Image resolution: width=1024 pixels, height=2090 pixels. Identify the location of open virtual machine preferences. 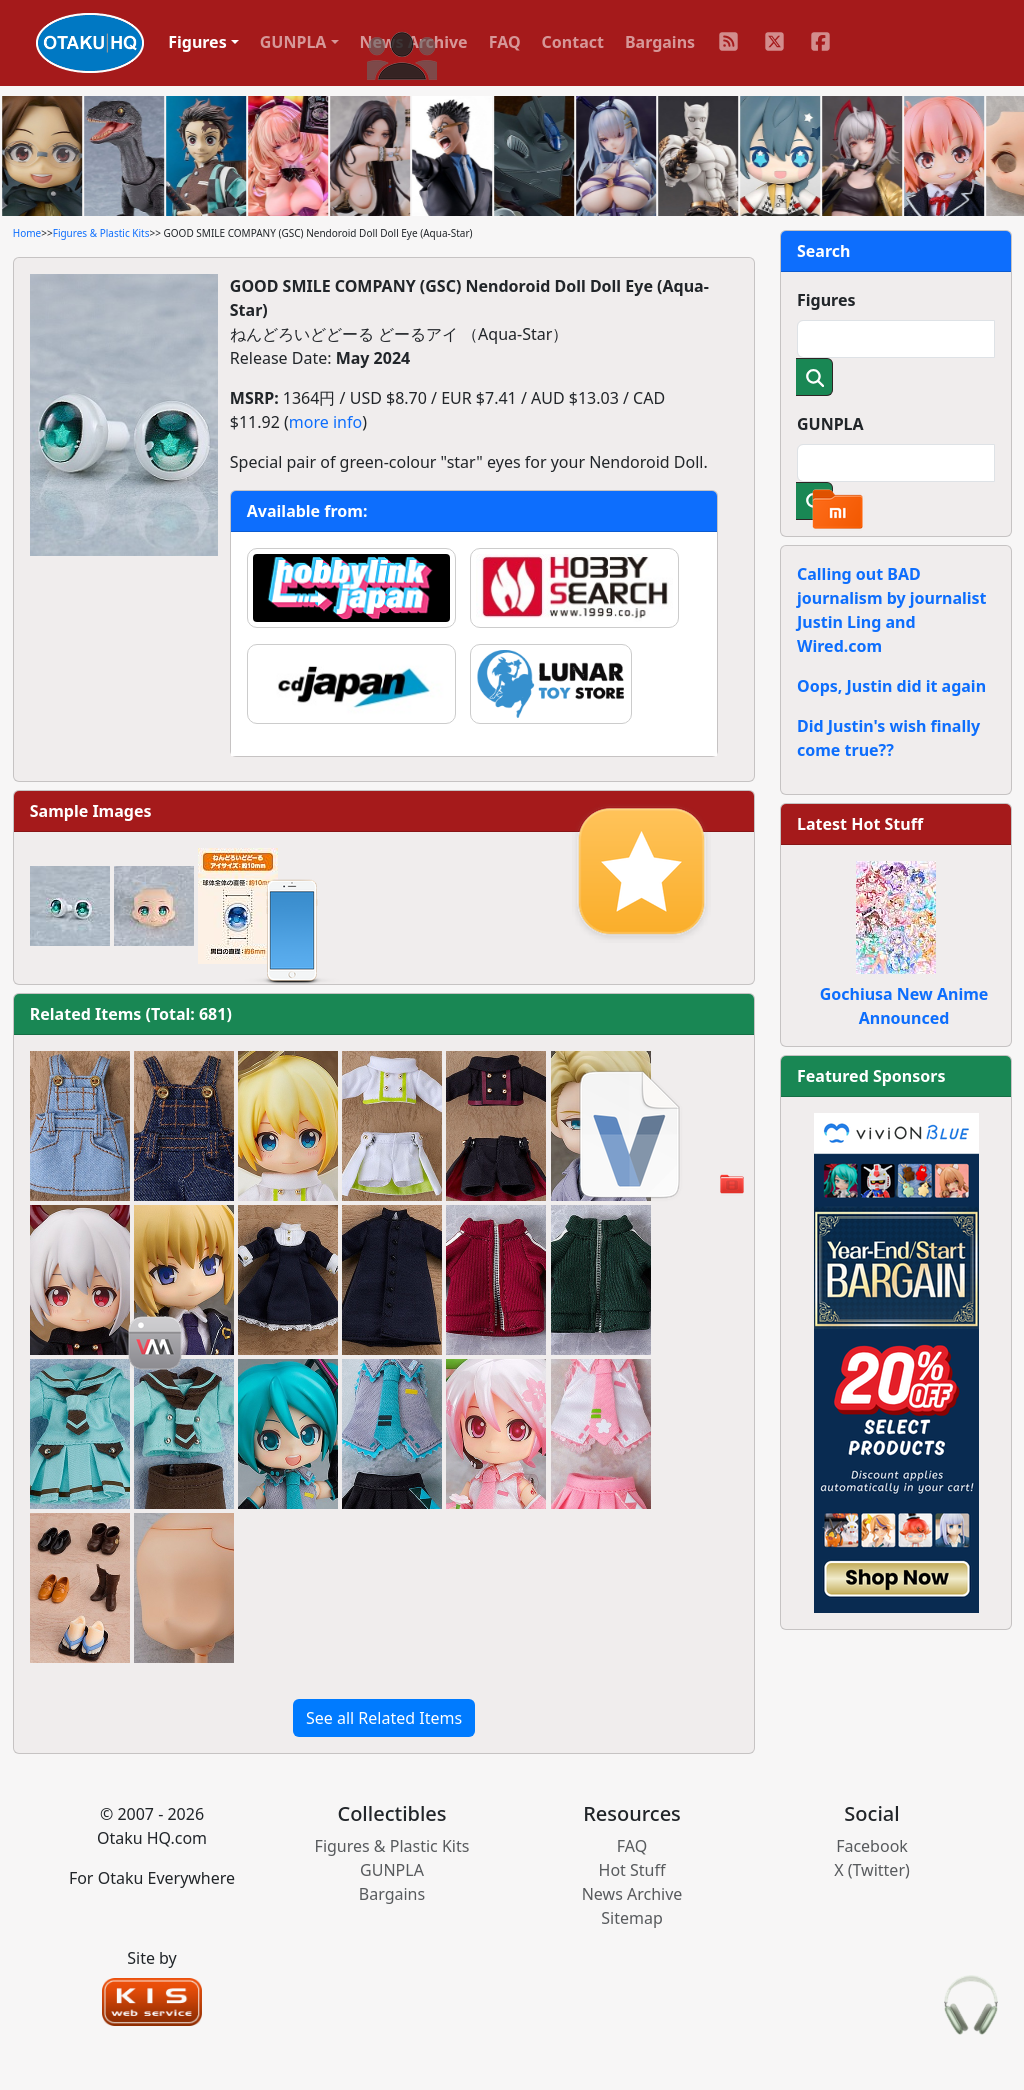
(155, 1344).